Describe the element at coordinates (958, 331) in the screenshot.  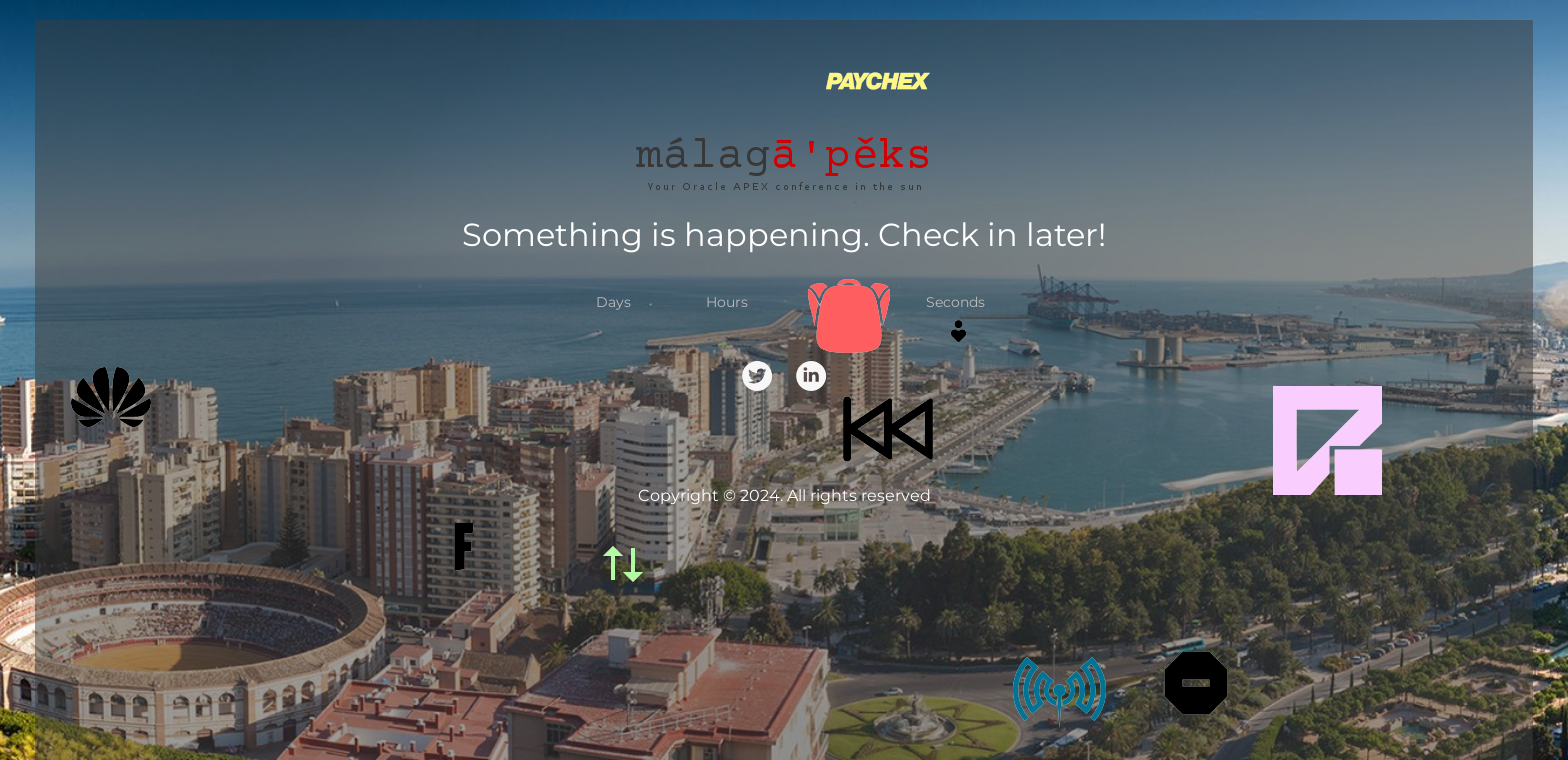
I see `empathize with or show compassion for a user` at that location.